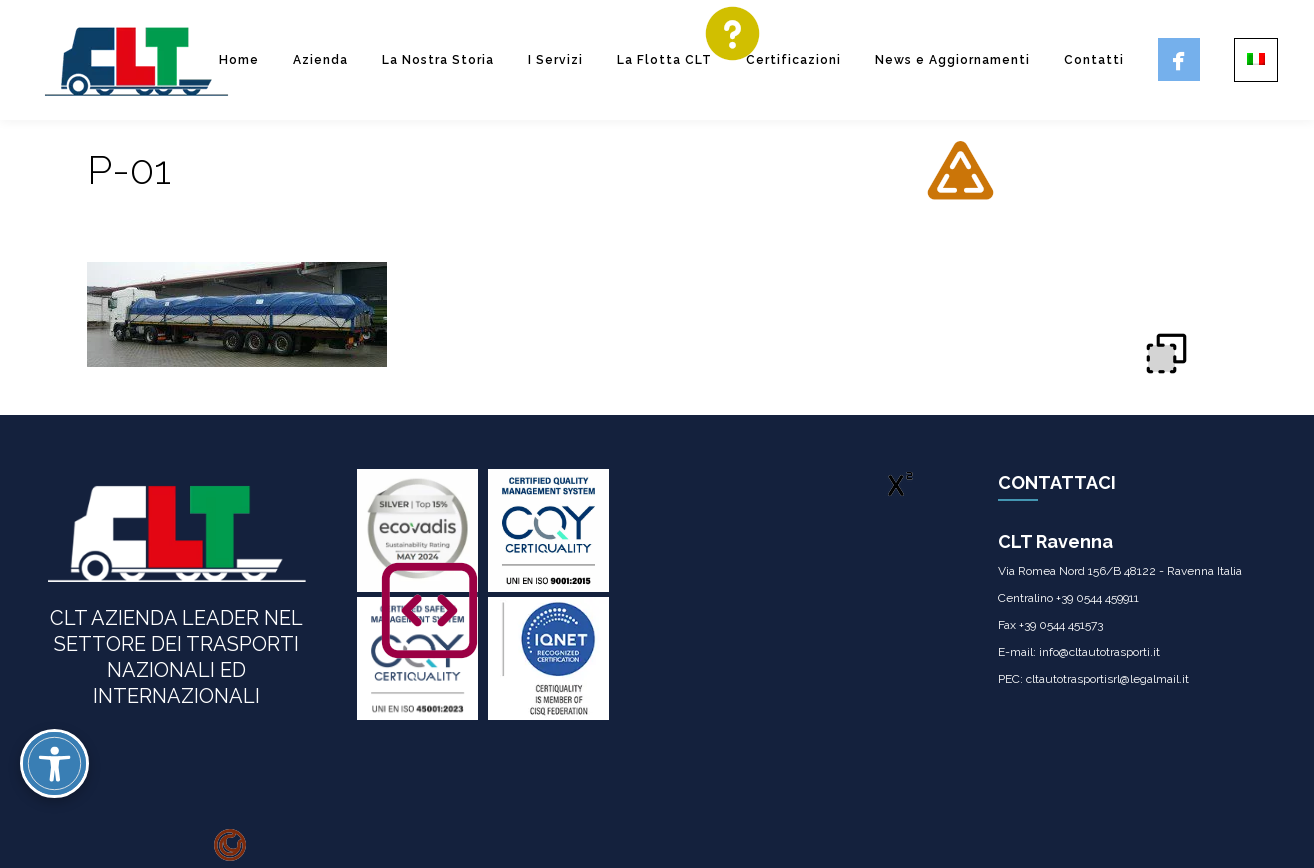 Image resolution: width=1314 pixels, height=868 pixels. What do you see at coordinates (429, 610) in the screenshot?
I see `view or edit source code` at bounding box center [429, 610].